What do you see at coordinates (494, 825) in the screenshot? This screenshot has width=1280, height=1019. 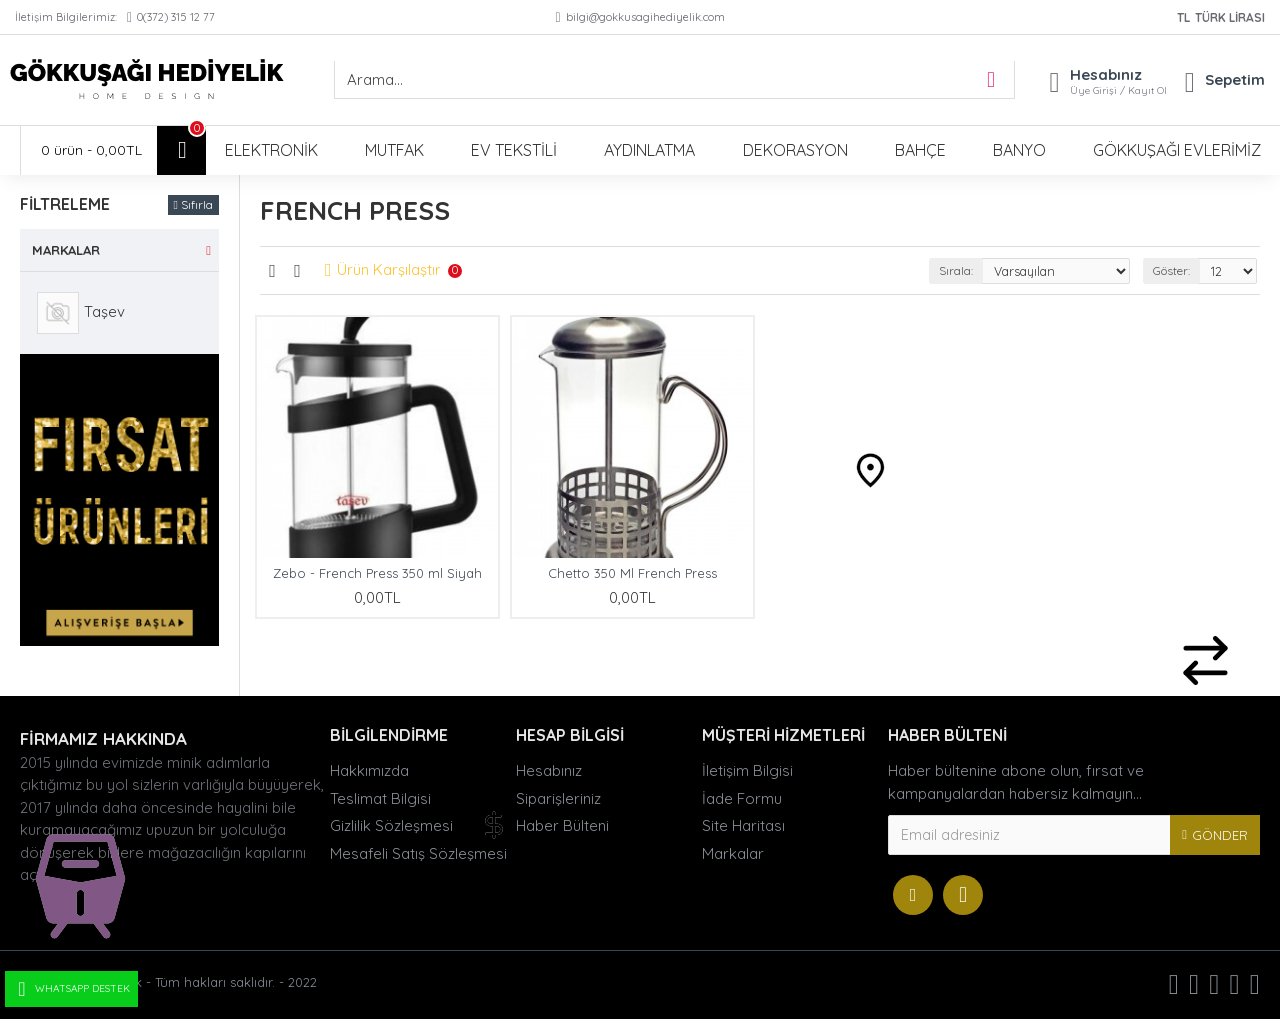 I see `view account balance or financial information` at bounding box center [494, 825].